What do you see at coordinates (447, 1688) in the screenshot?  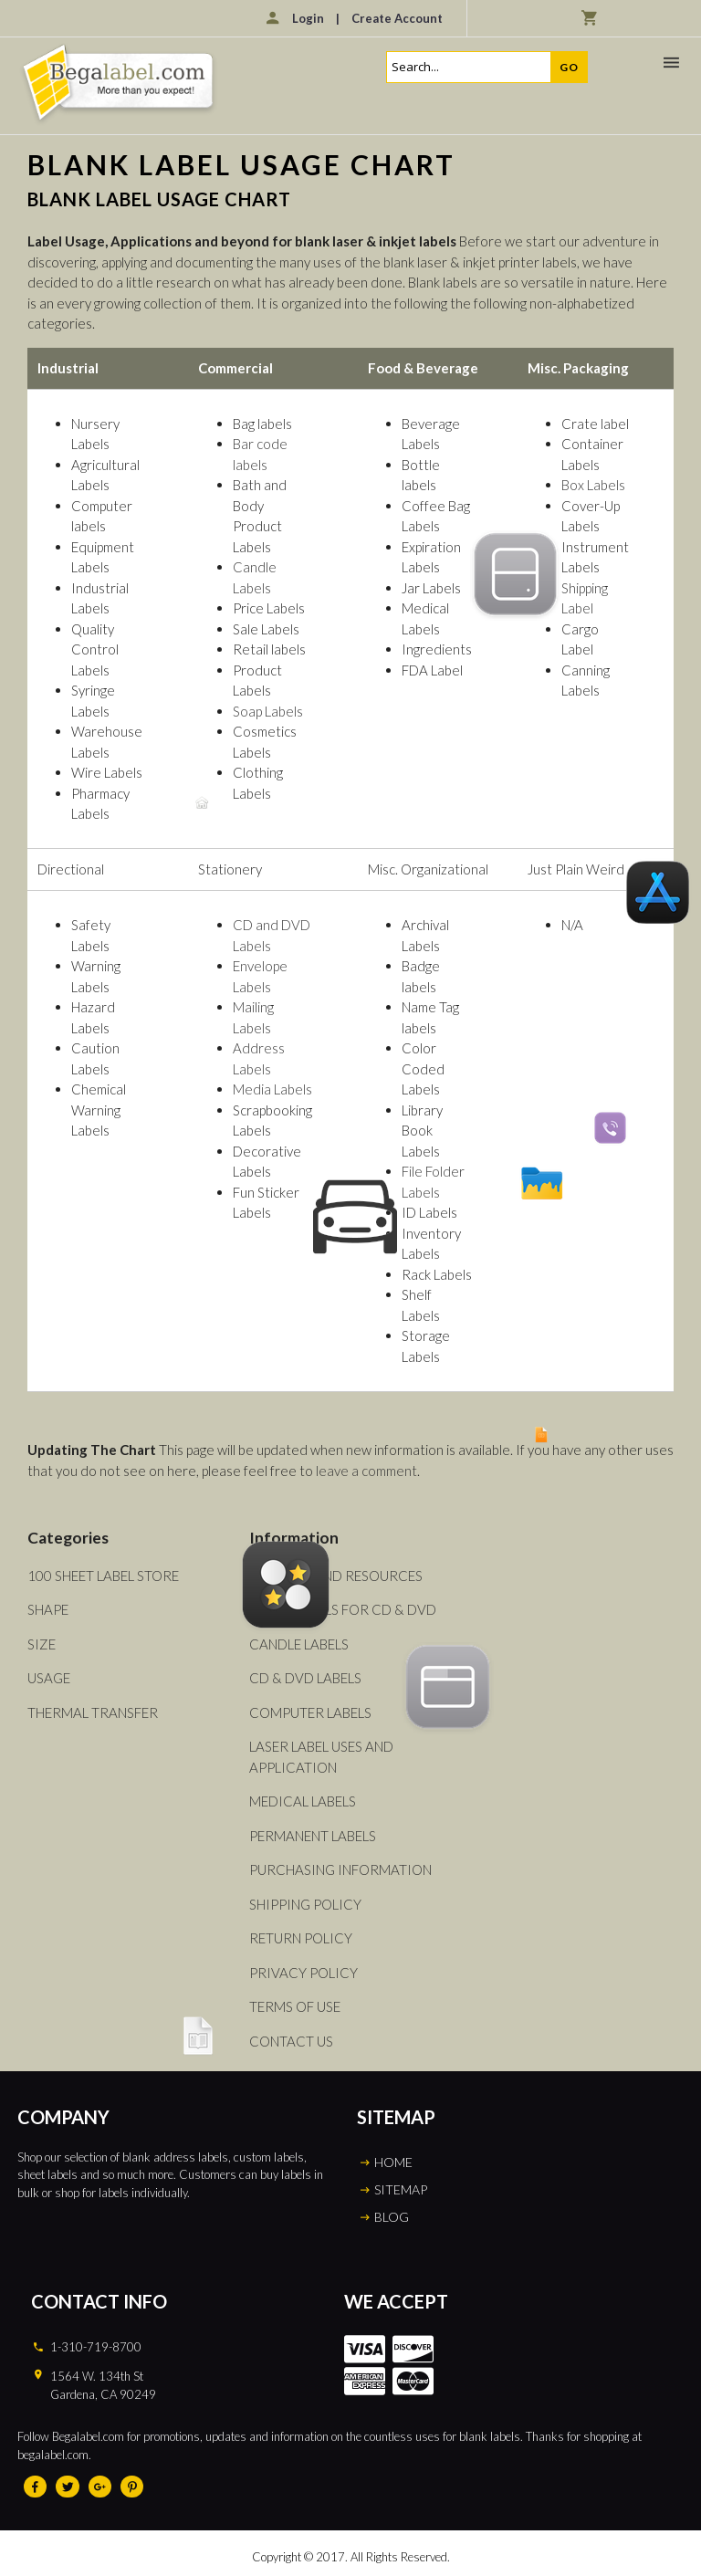 I see `customize window decoration and title bar appearance` at bounding box center [447, 1688].